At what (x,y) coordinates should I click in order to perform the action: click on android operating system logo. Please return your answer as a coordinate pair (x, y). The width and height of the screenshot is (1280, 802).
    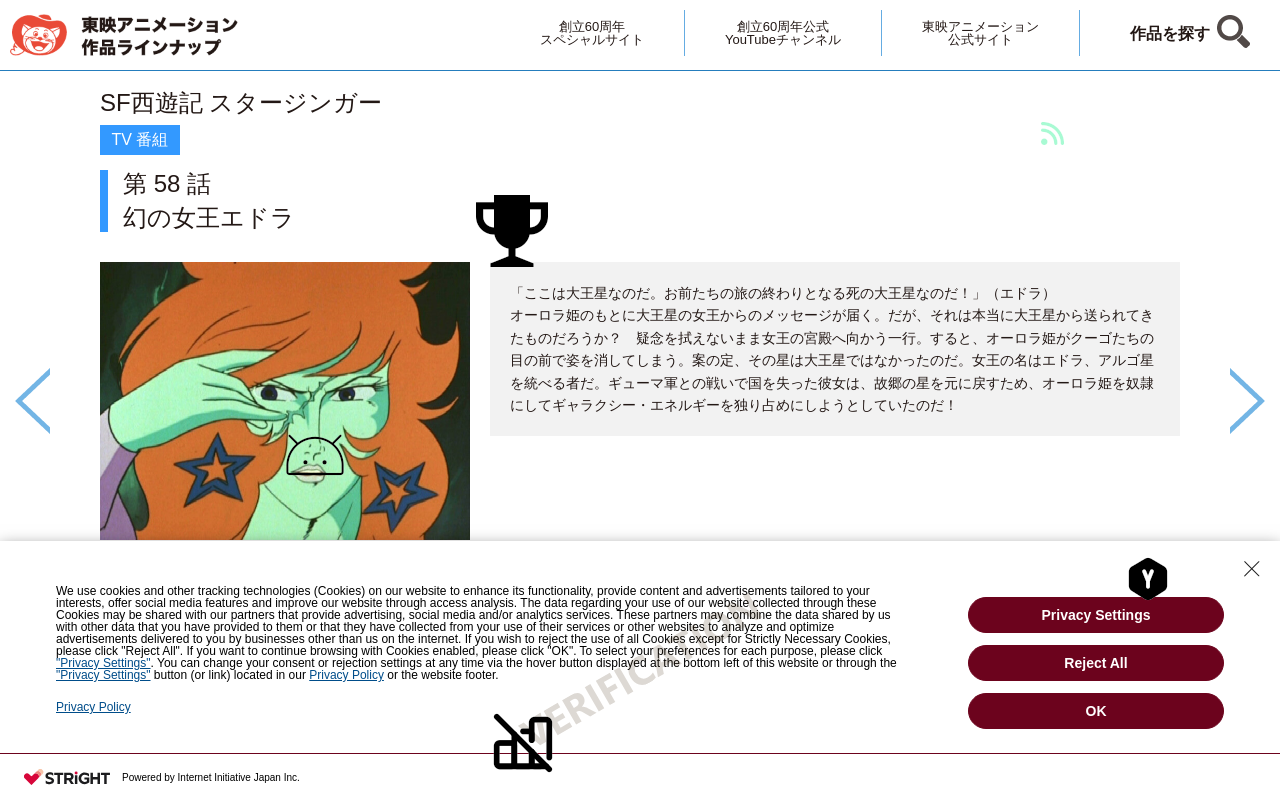
    Looking at the image, I should click on (315, 457).